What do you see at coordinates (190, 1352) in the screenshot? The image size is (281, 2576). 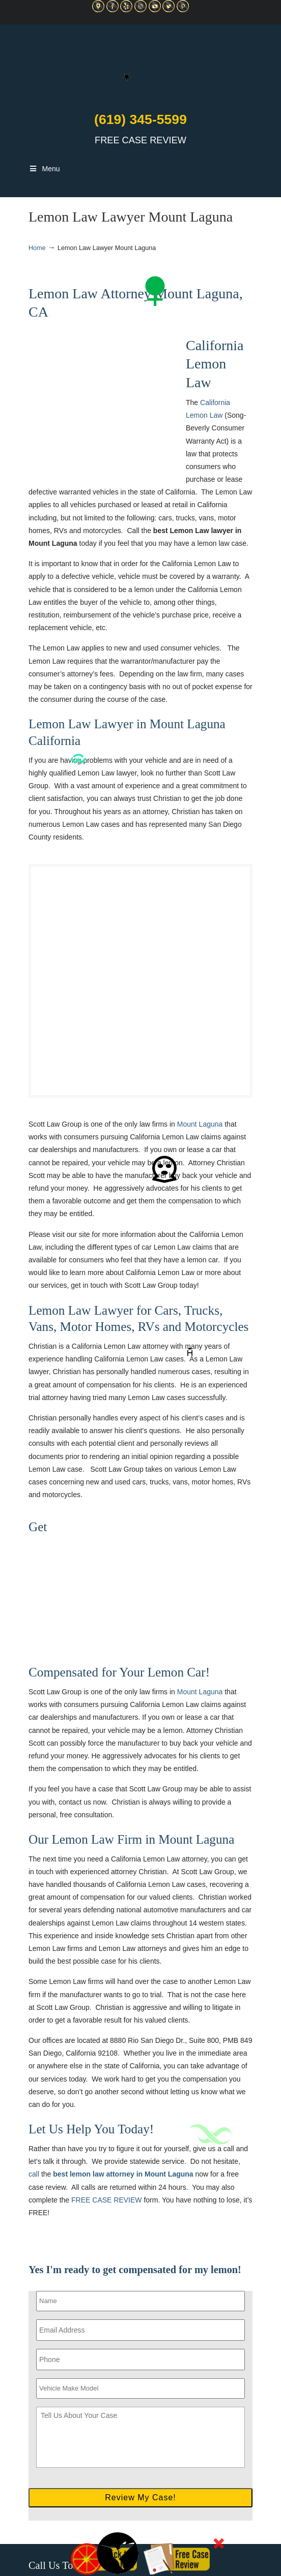 I see `visit the Hexlet learning platform` at bounding box center [190, 1352].